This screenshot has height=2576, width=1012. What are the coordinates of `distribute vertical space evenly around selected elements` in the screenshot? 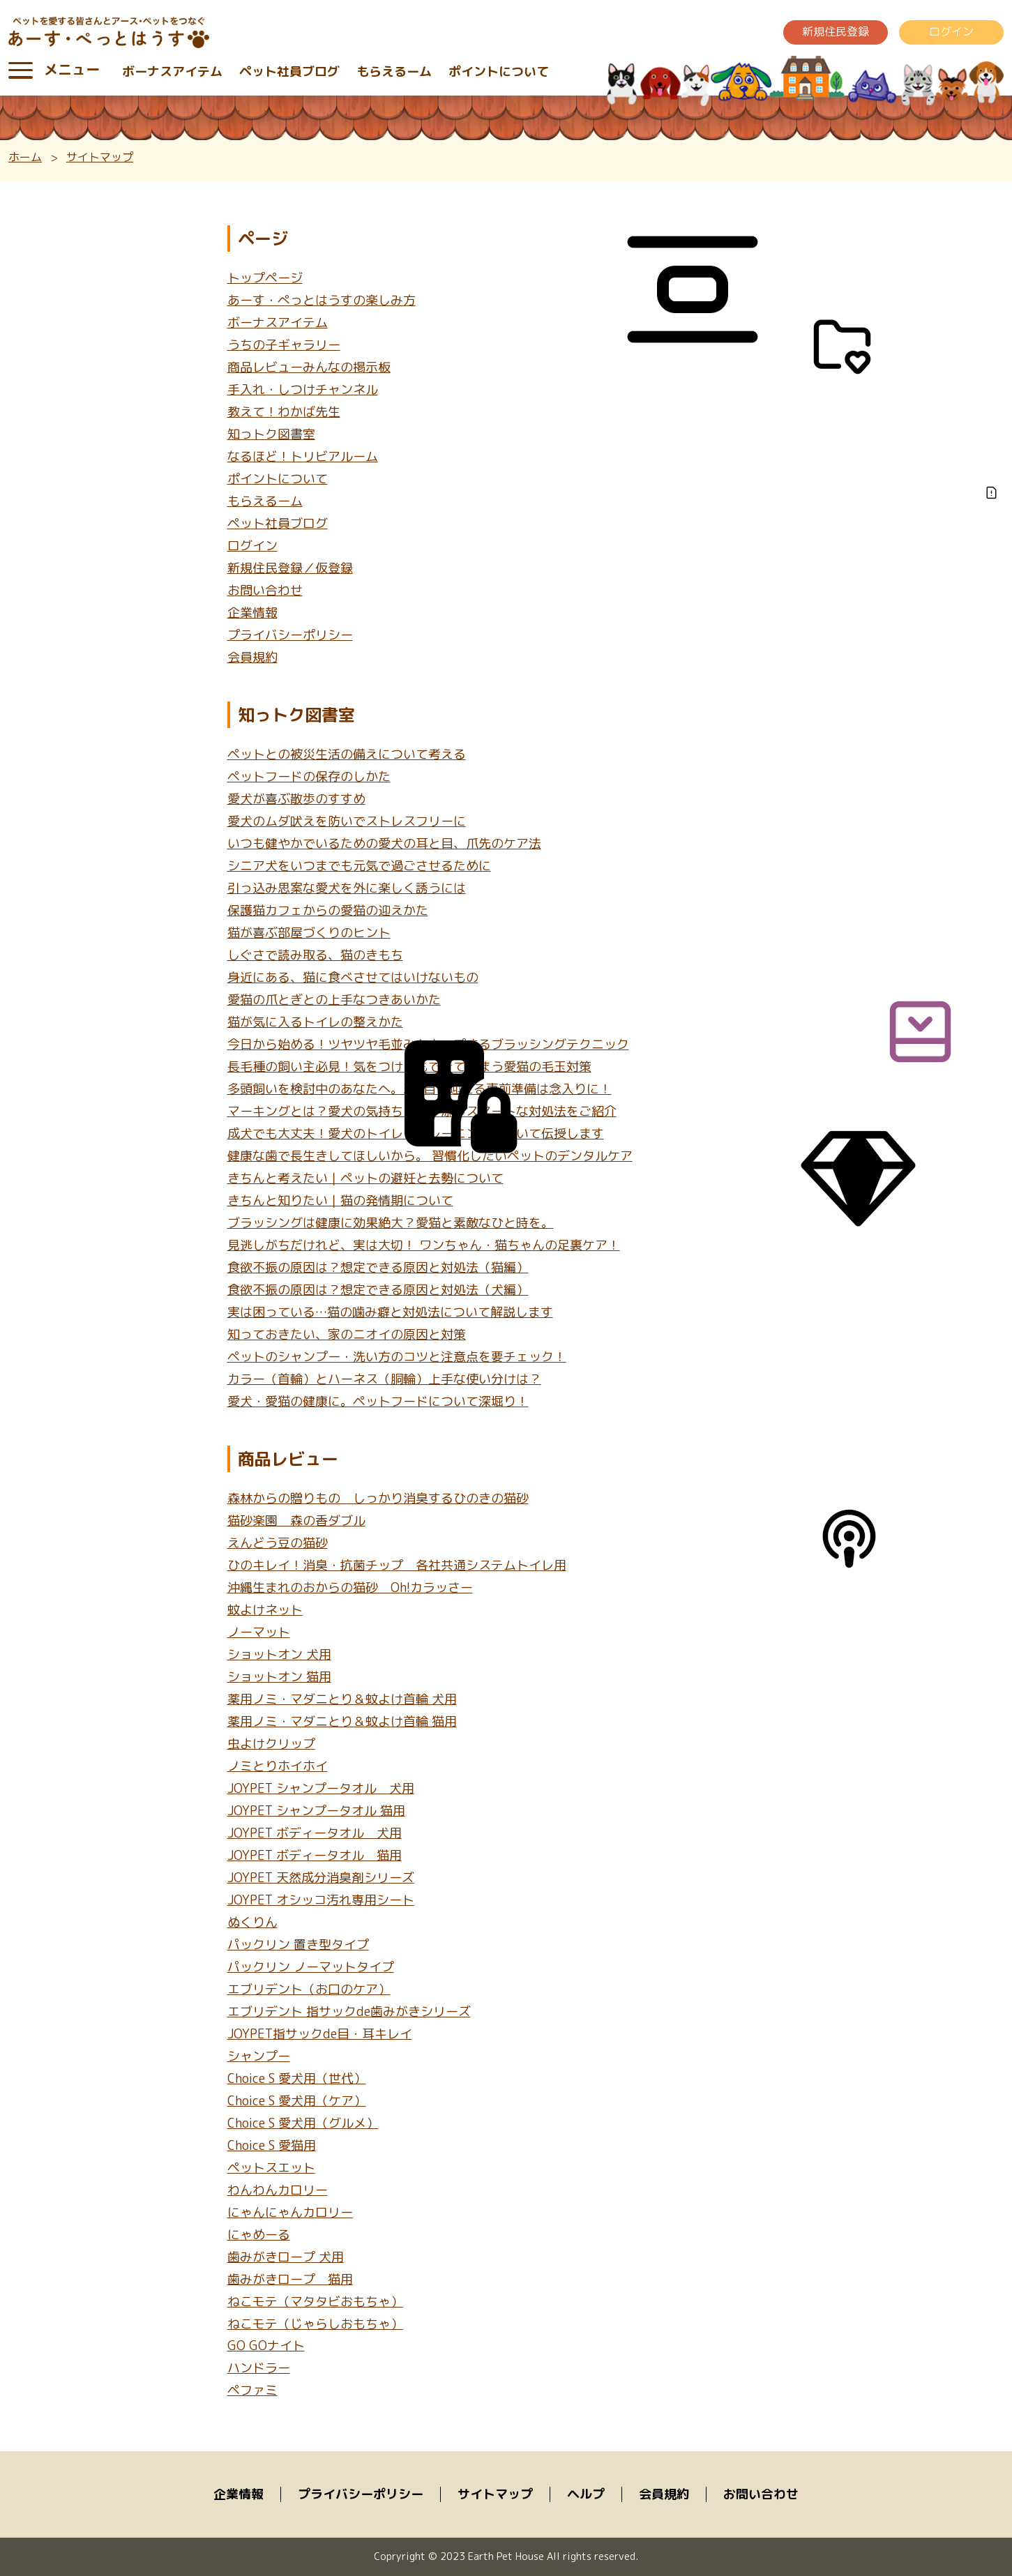 It's located at (693, 289).